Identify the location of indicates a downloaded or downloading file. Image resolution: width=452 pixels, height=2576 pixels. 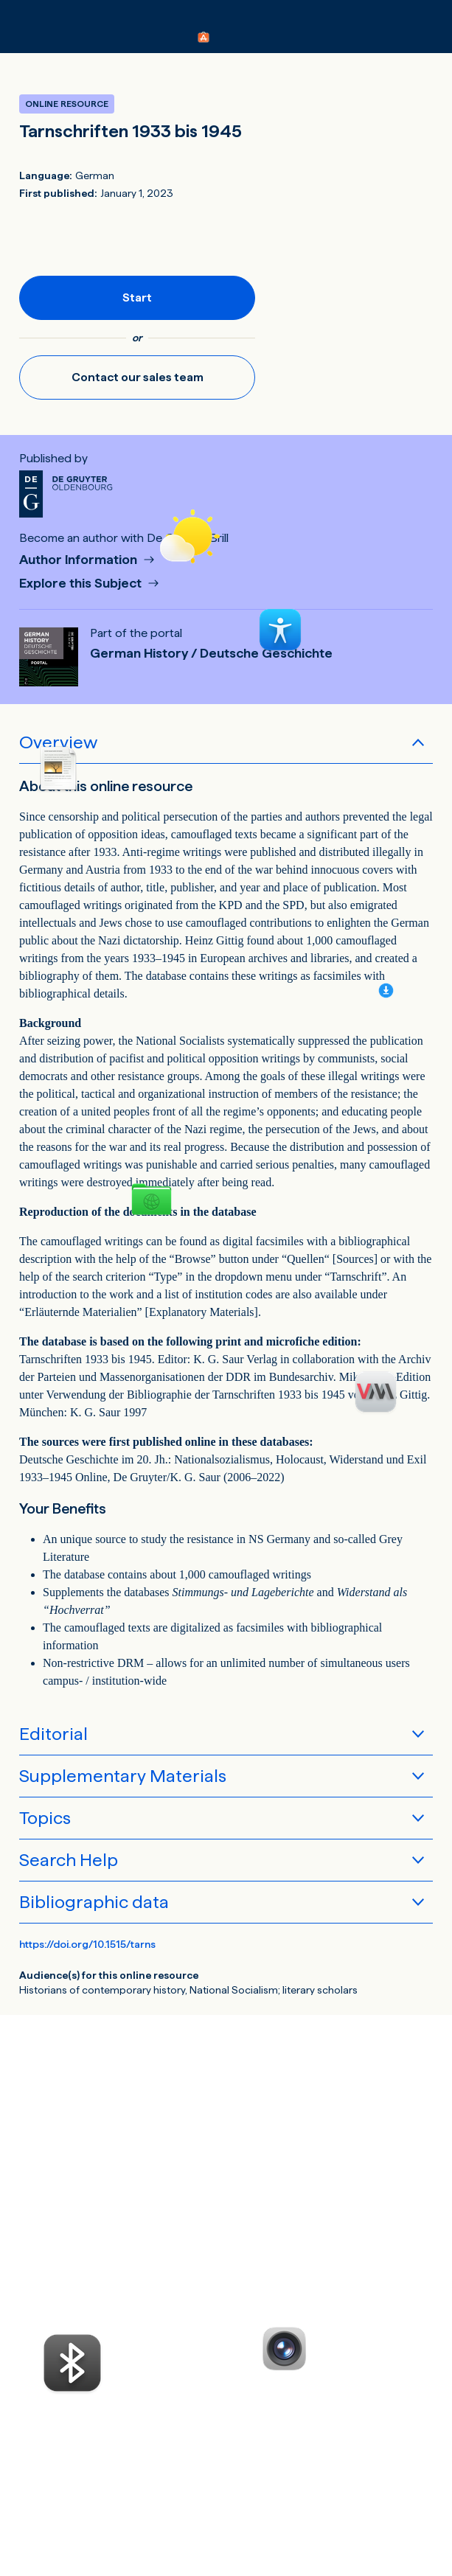
(386, 990).